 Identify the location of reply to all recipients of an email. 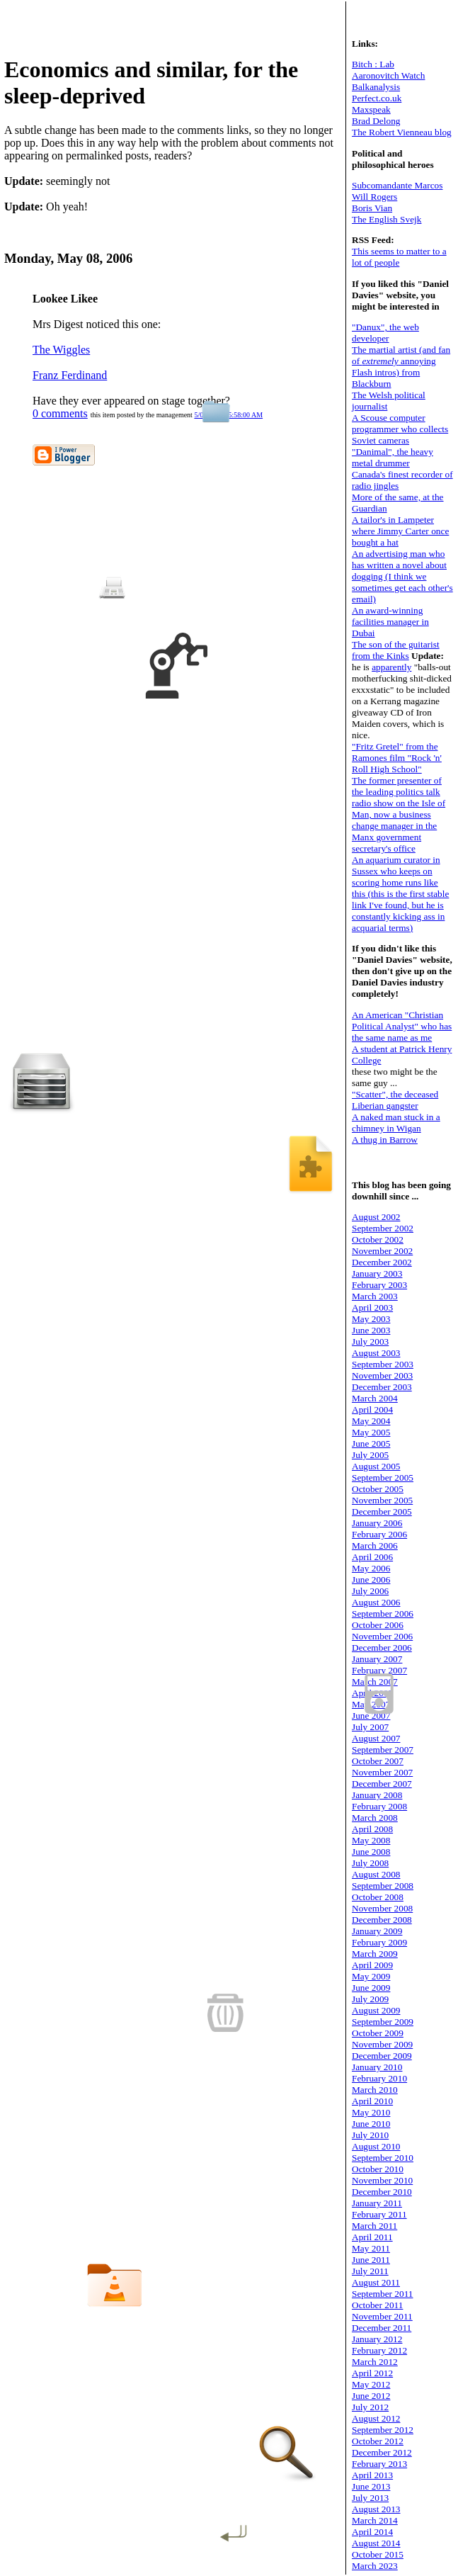
(233, 2531).